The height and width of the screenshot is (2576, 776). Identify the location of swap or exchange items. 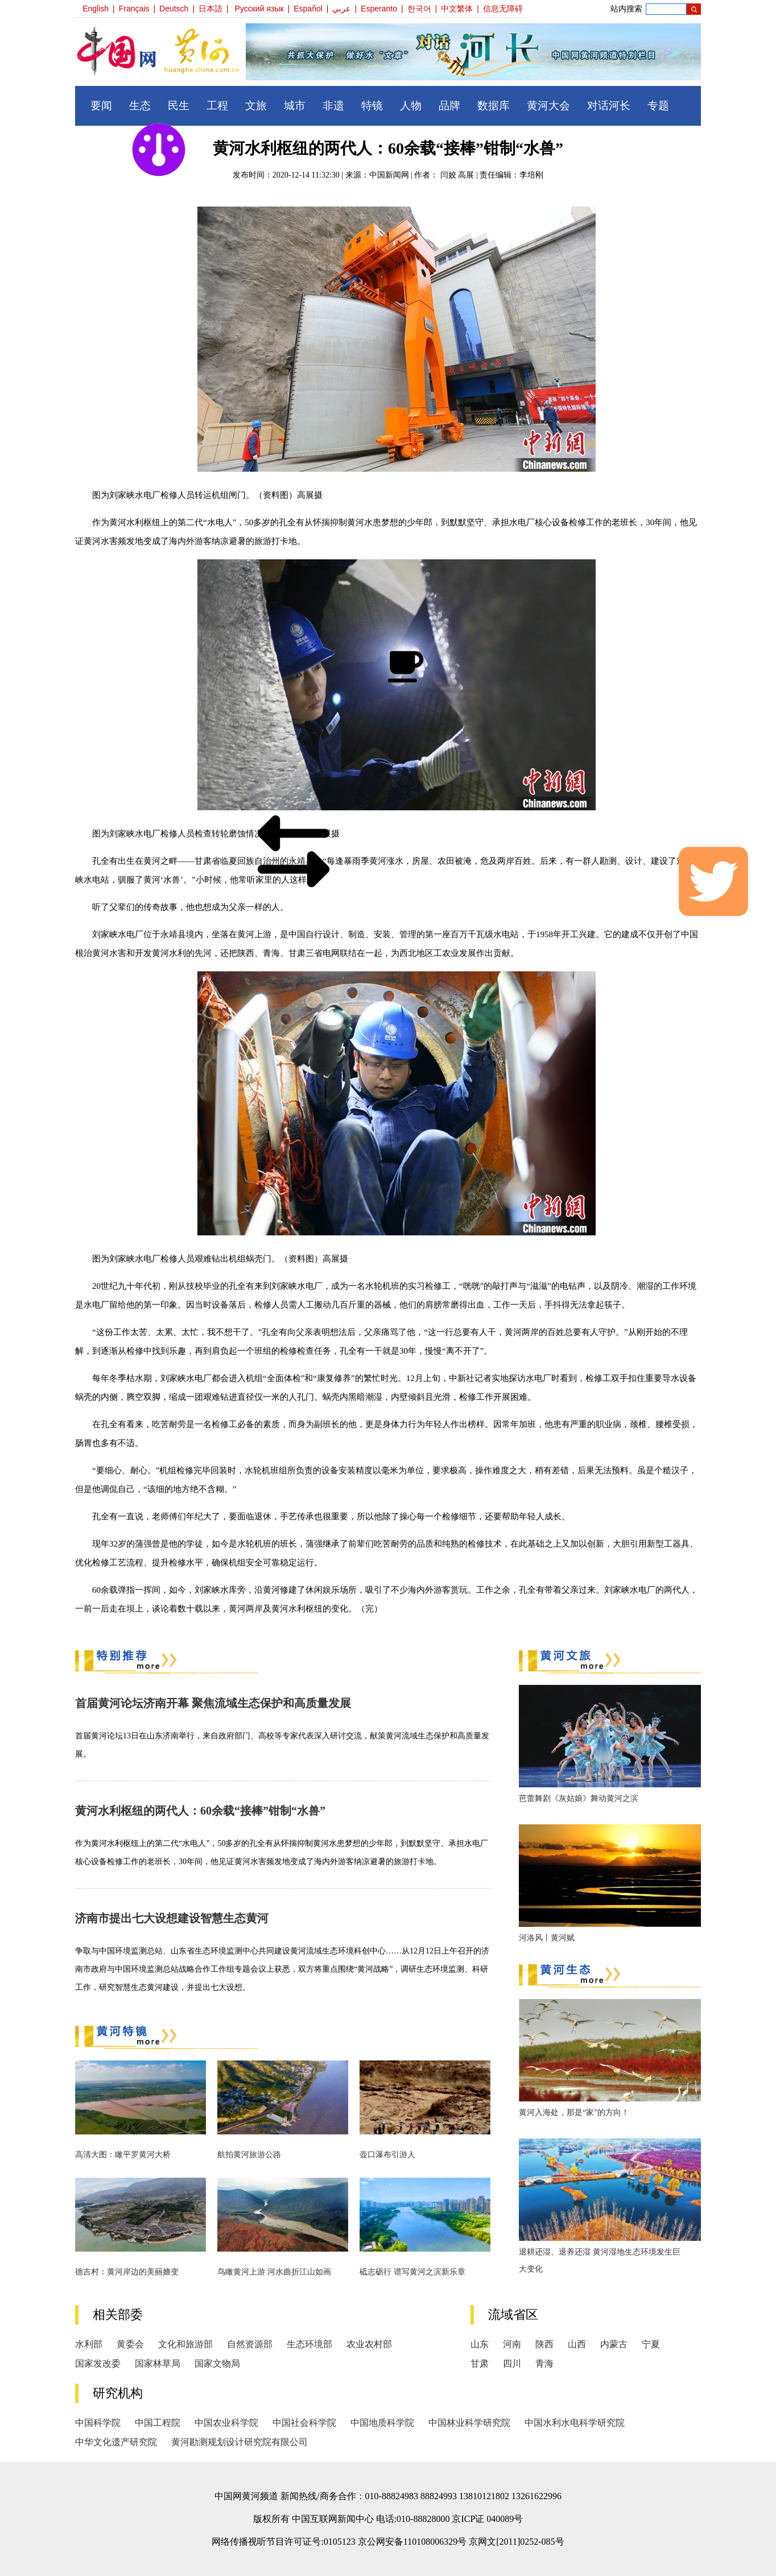
(294, 851).